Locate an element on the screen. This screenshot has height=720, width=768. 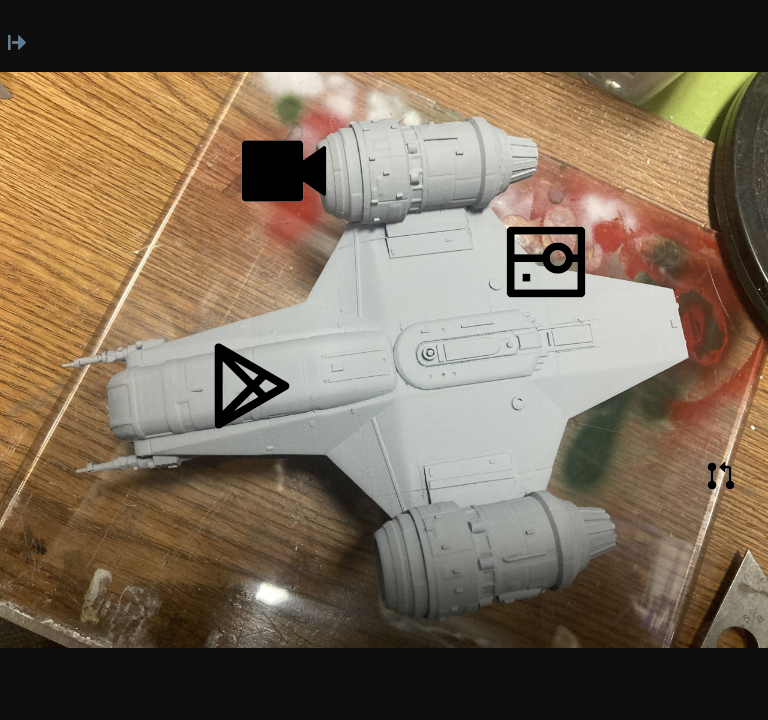
start a presentation or slideshow is located at coordinates (546, 262).